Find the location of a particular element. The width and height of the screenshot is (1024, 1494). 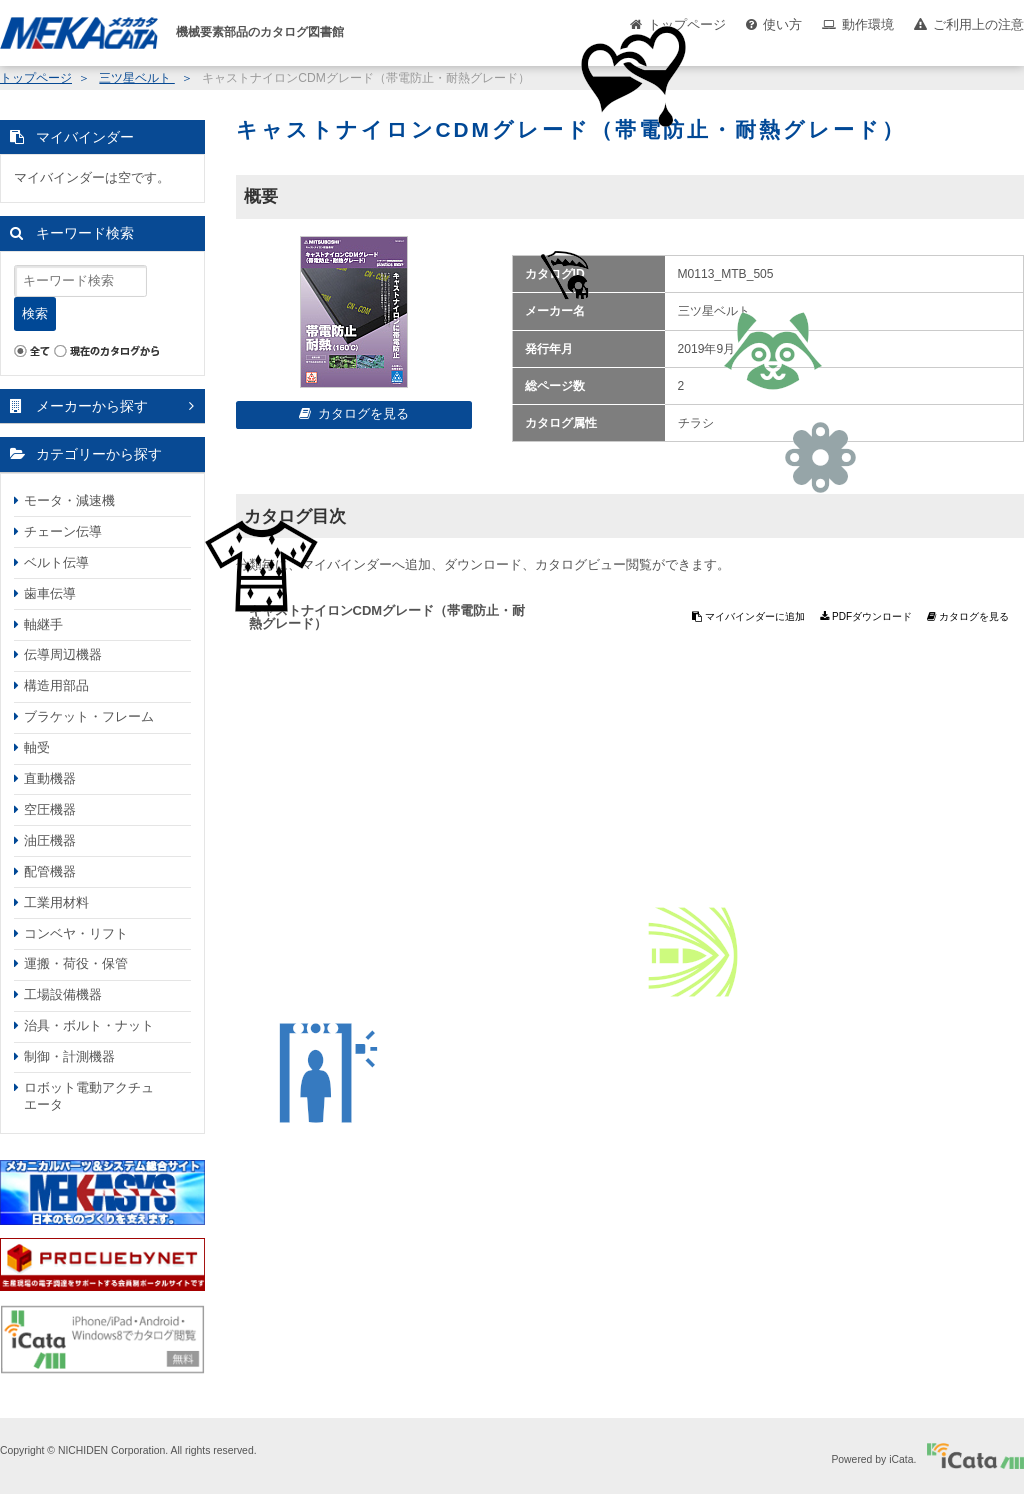

security checkpoint or metal detector gate is located at coordinates (326, 1073).